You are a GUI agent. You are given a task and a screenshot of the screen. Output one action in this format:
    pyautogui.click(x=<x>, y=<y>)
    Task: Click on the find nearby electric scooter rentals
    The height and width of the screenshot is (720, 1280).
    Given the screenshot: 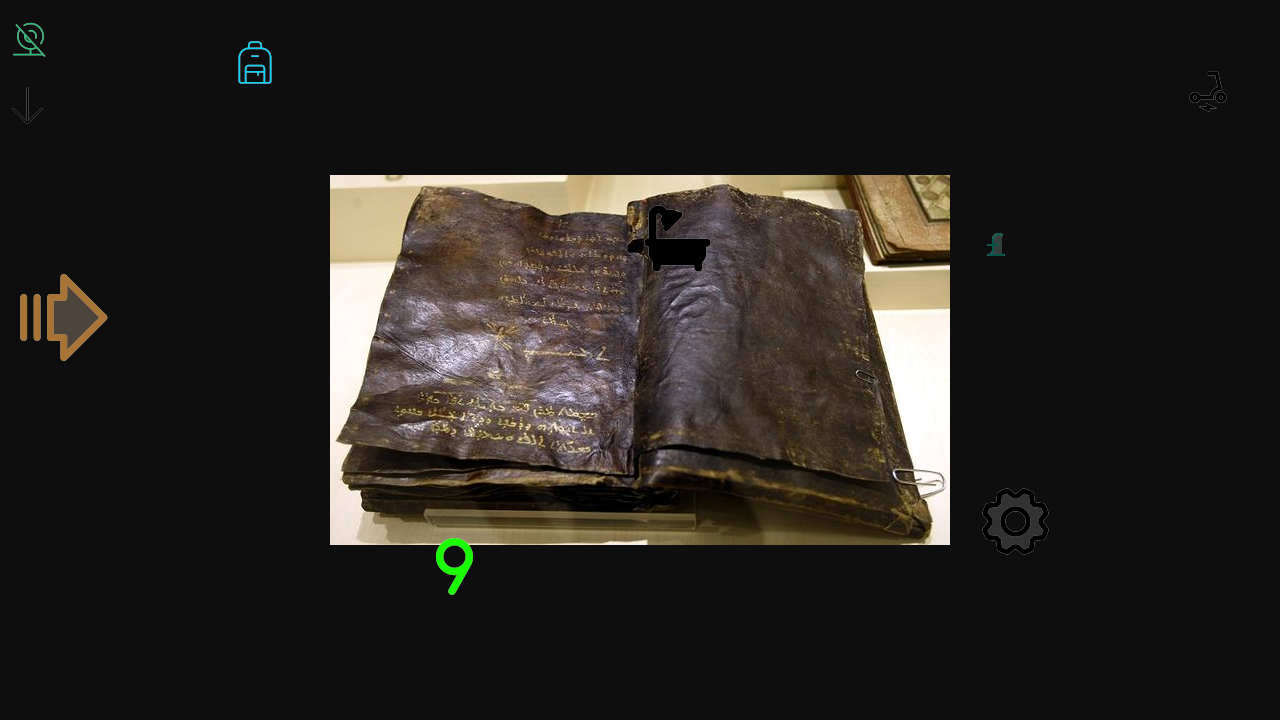 What is the action you would take?
    pyautogui.click(x=1208, y=92)
    